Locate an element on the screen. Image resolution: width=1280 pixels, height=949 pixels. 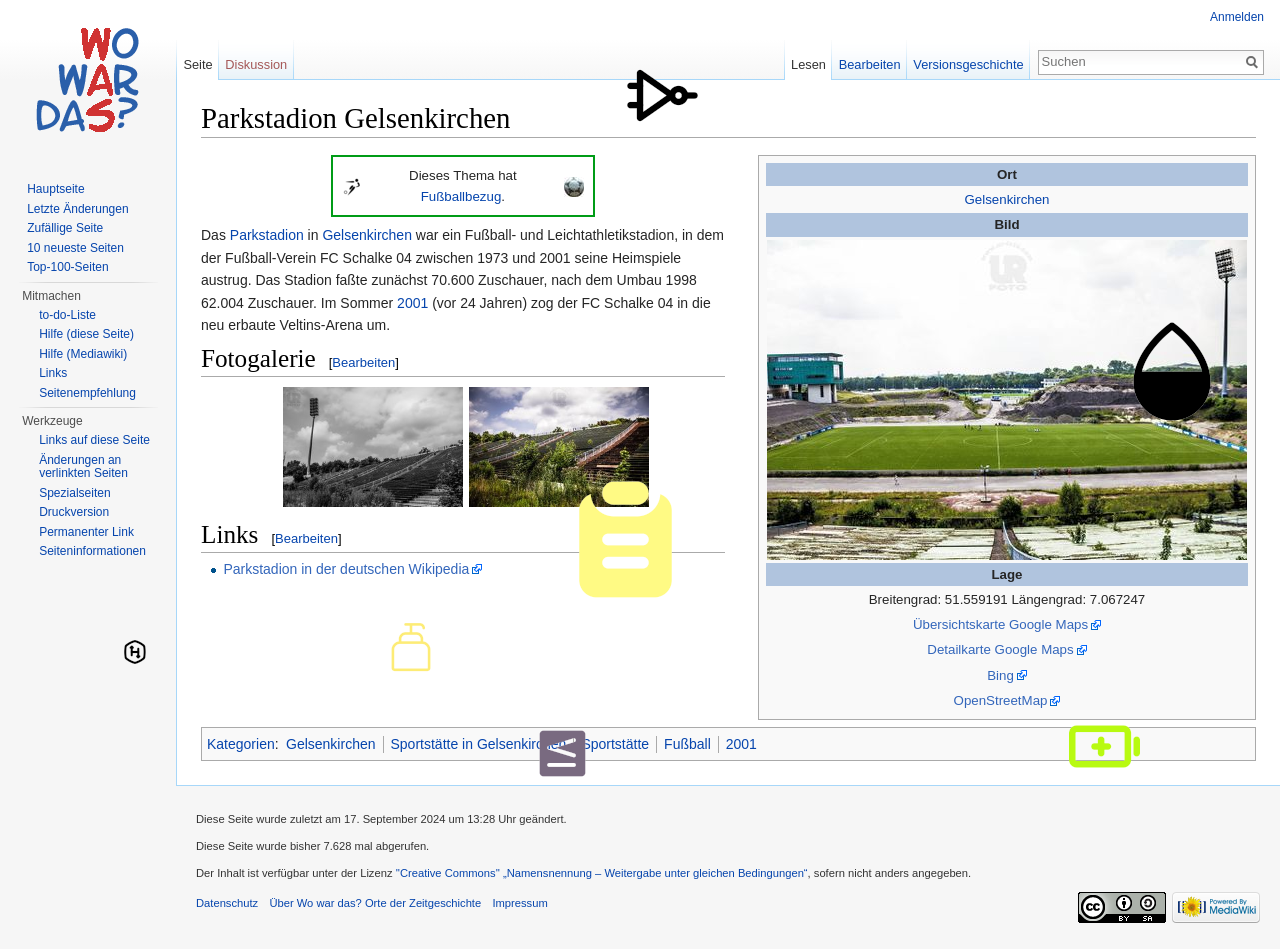
adjust water or liquid fill level is located at coordinates (1172, 375).